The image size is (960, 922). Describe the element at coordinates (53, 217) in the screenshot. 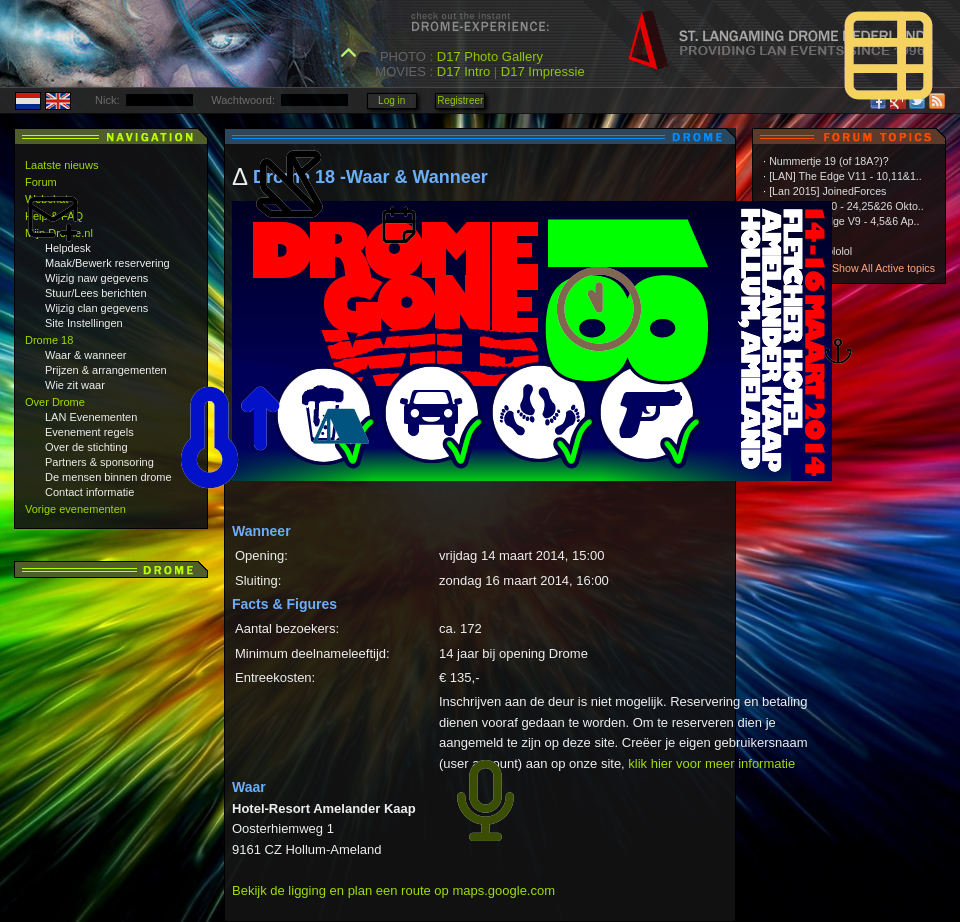

I see `compose a new email` at that location.